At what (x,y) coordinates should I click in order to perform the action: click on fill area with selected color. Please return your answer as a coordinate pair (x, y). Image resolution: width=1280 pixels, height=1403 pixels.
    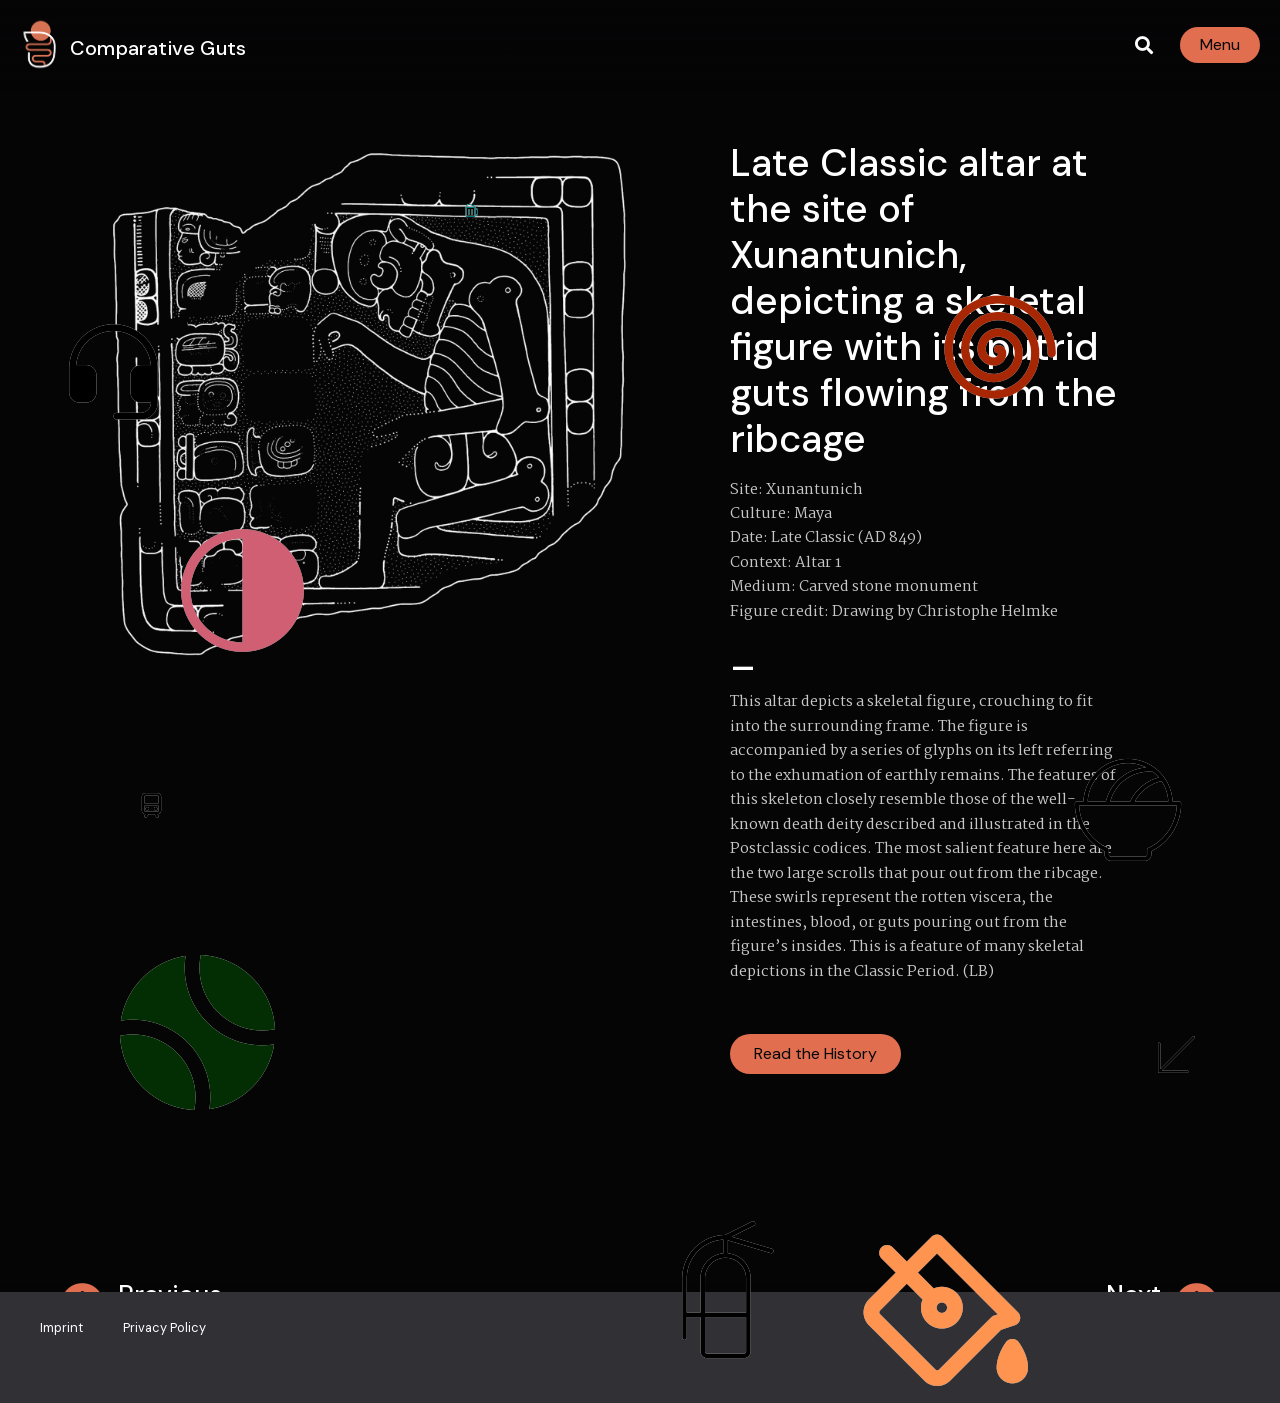
    Looking at the image, I should click on (944, 1315).